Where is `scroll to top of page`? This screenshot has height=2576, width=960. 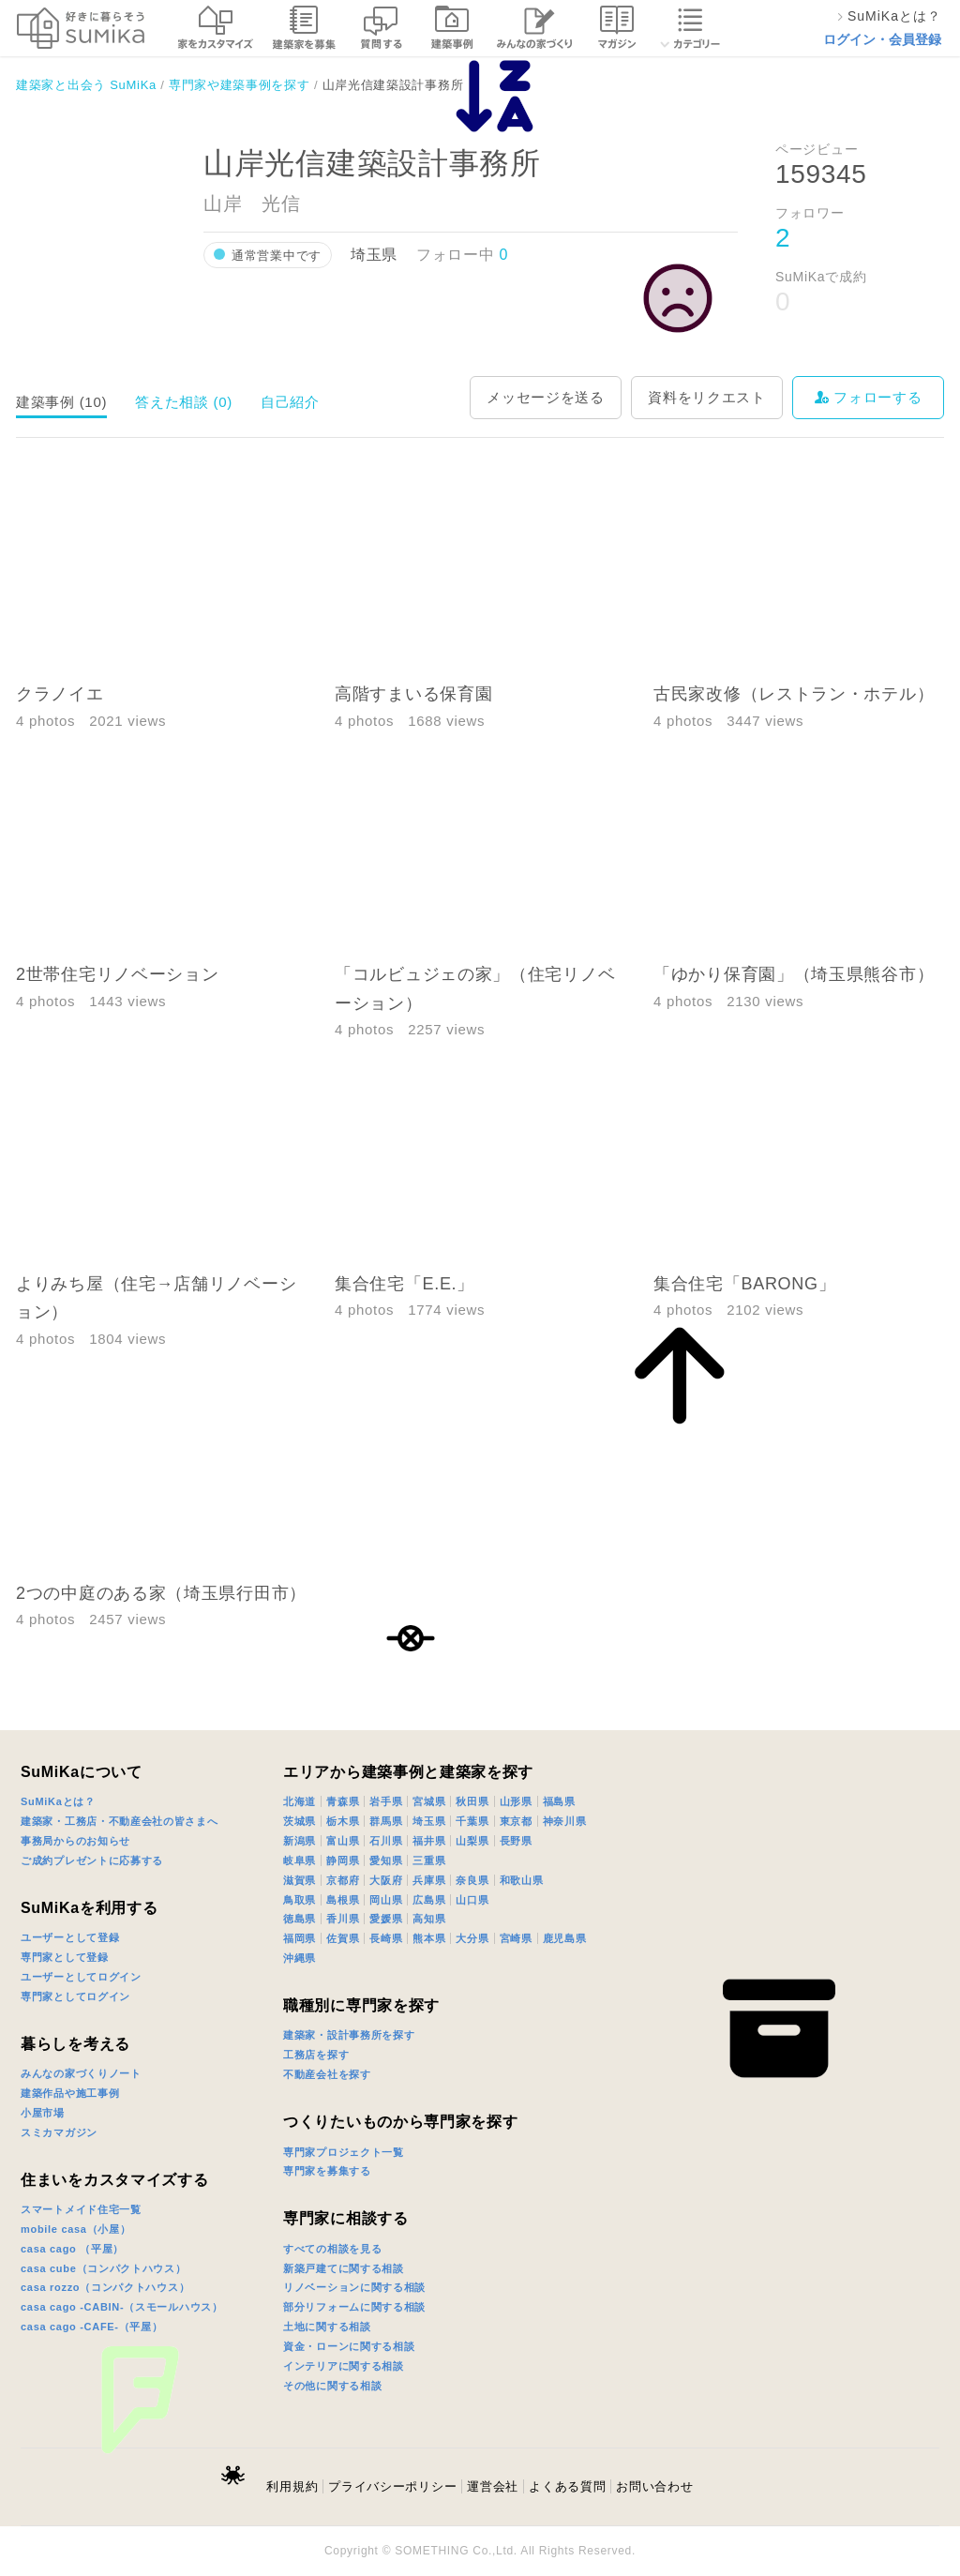 scroll to top of page is located at coordinates (677, 1378).